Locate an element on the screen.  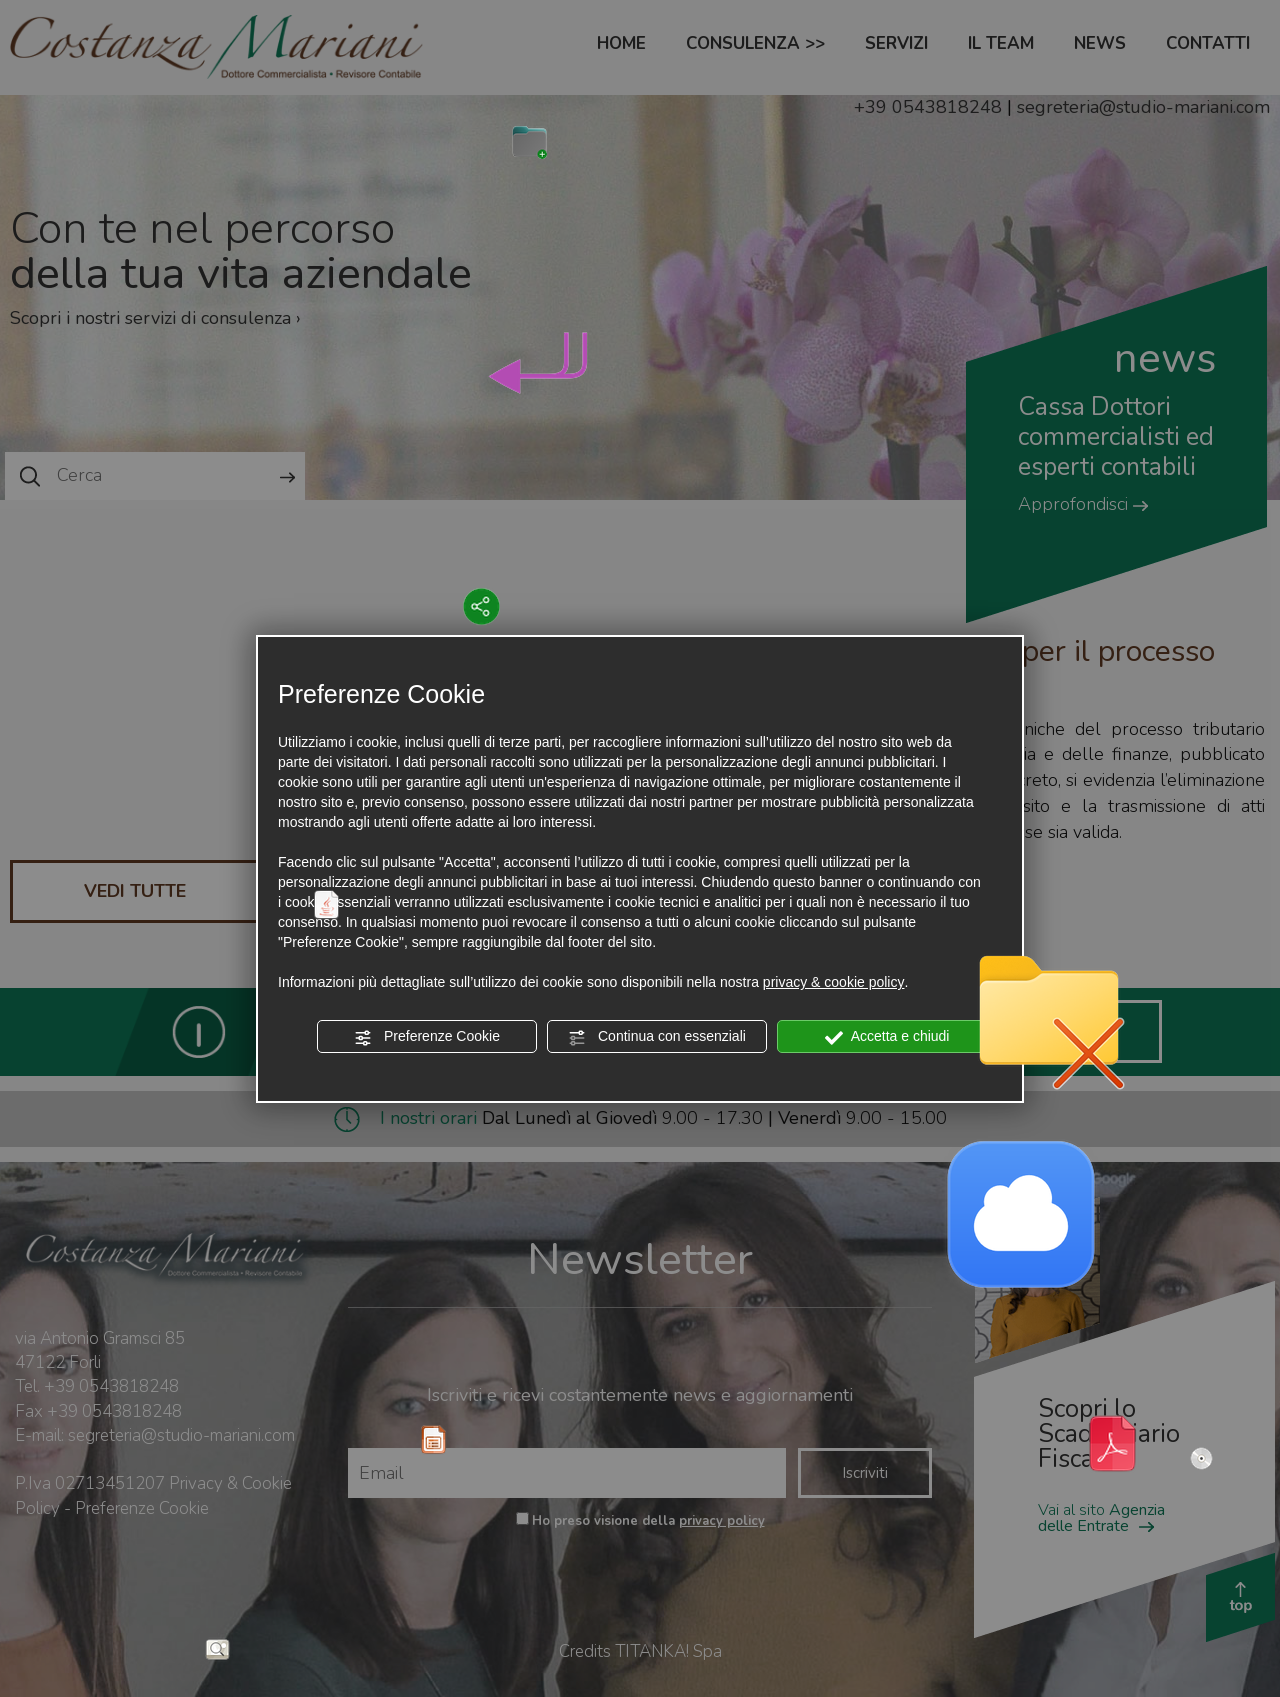
access sharing and network preferences is located at coordinates (481, 606).